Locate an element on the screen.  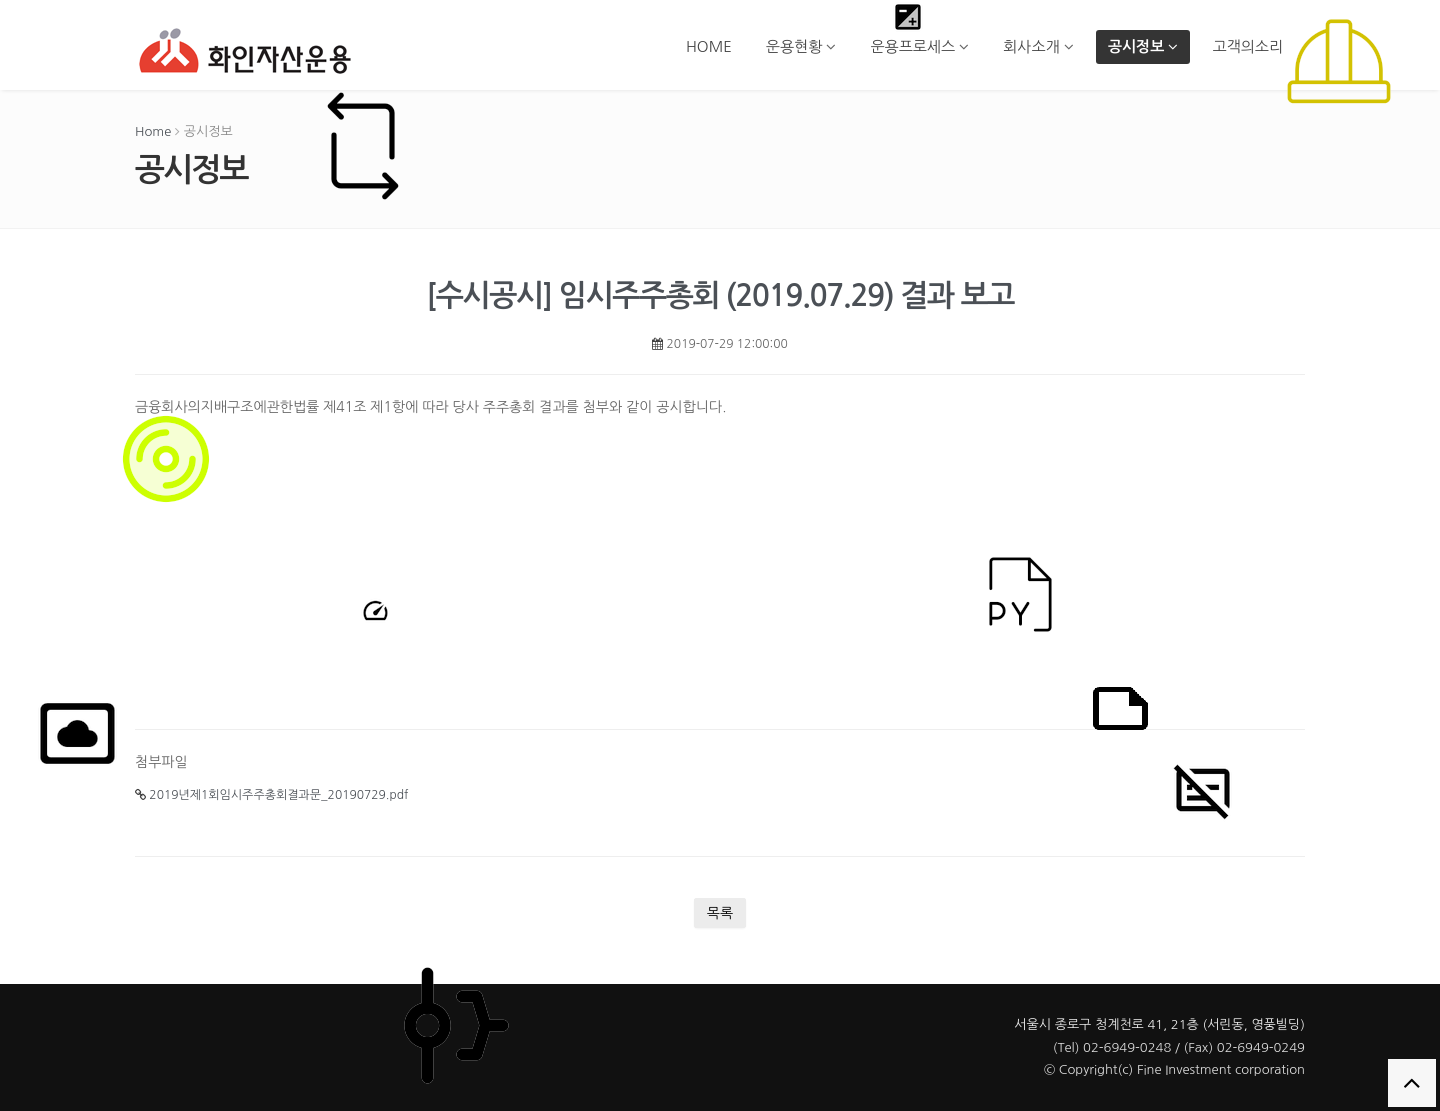
access daydream or screen saver settings is located at coordinates (77, 733).